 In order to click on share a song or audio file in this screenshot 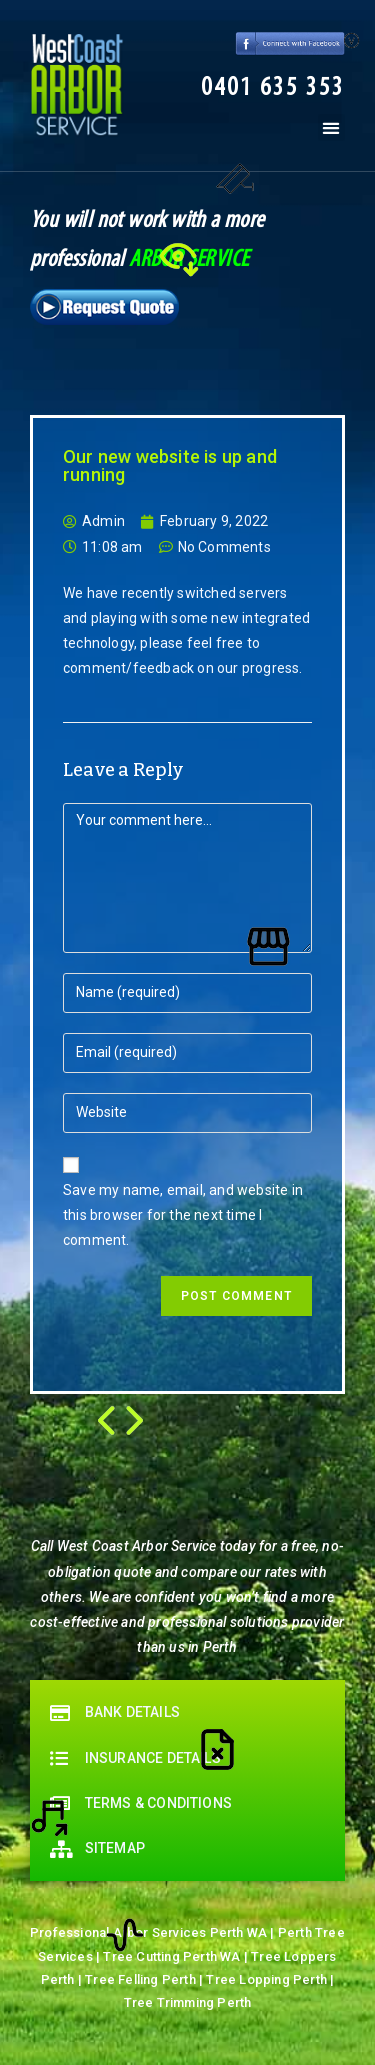, I will do `click(49, 1816)`.